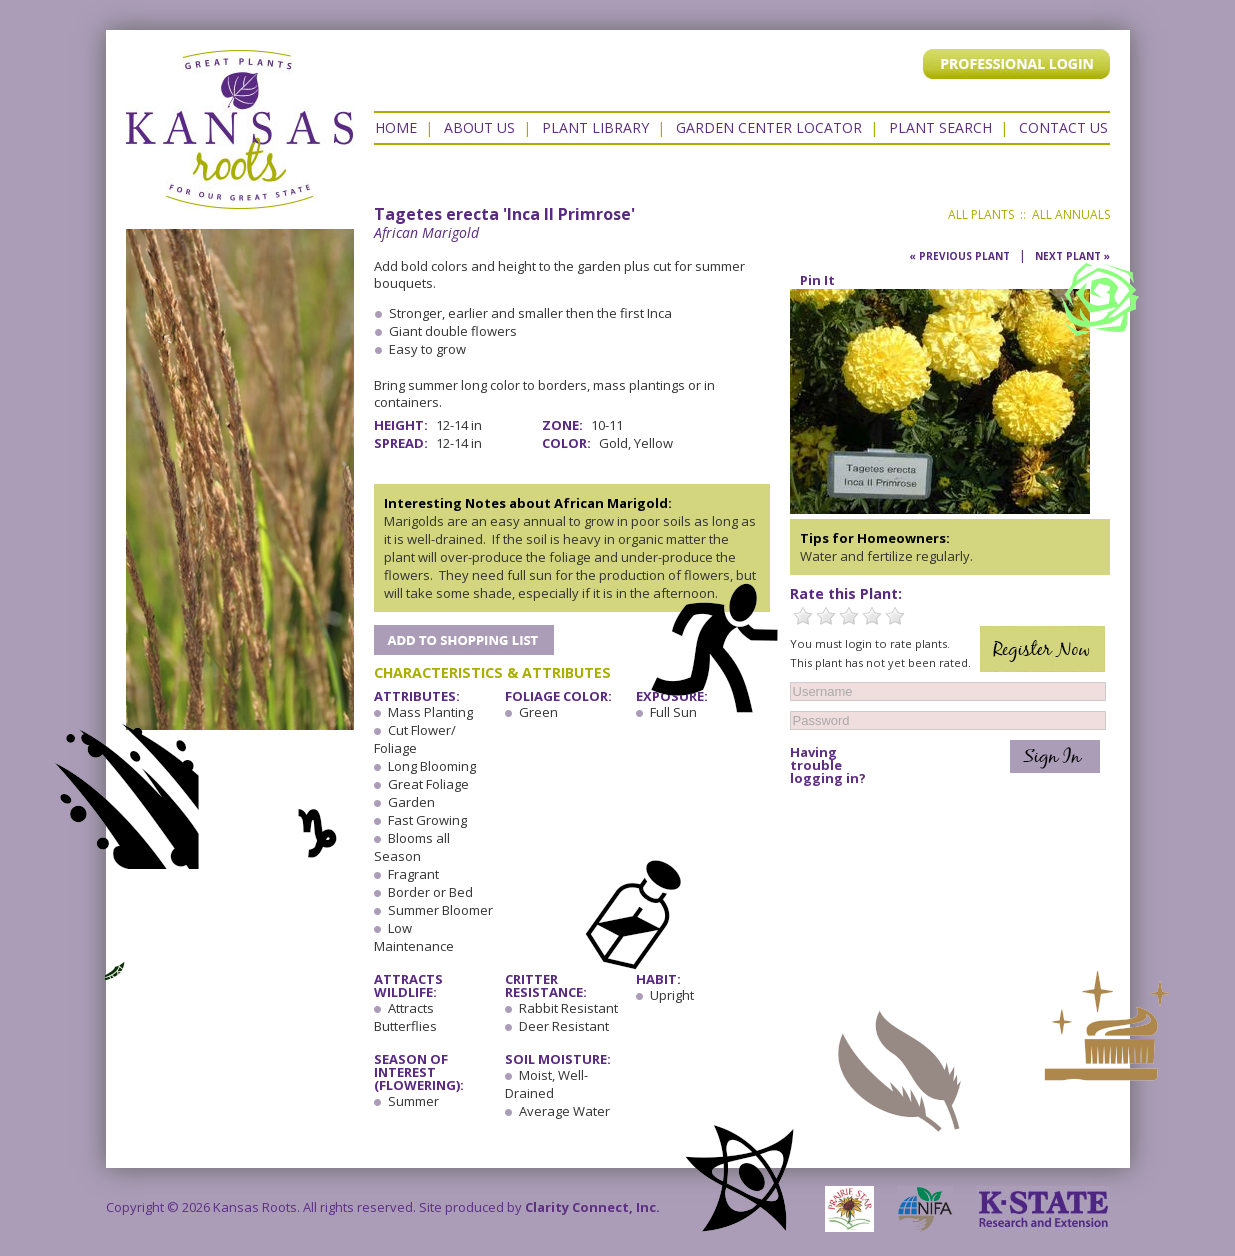  What do you see at coordinates (1100, 298) in the screenshot?
I see `indicates empty state or no results found` at bounding box center [1100, 298].